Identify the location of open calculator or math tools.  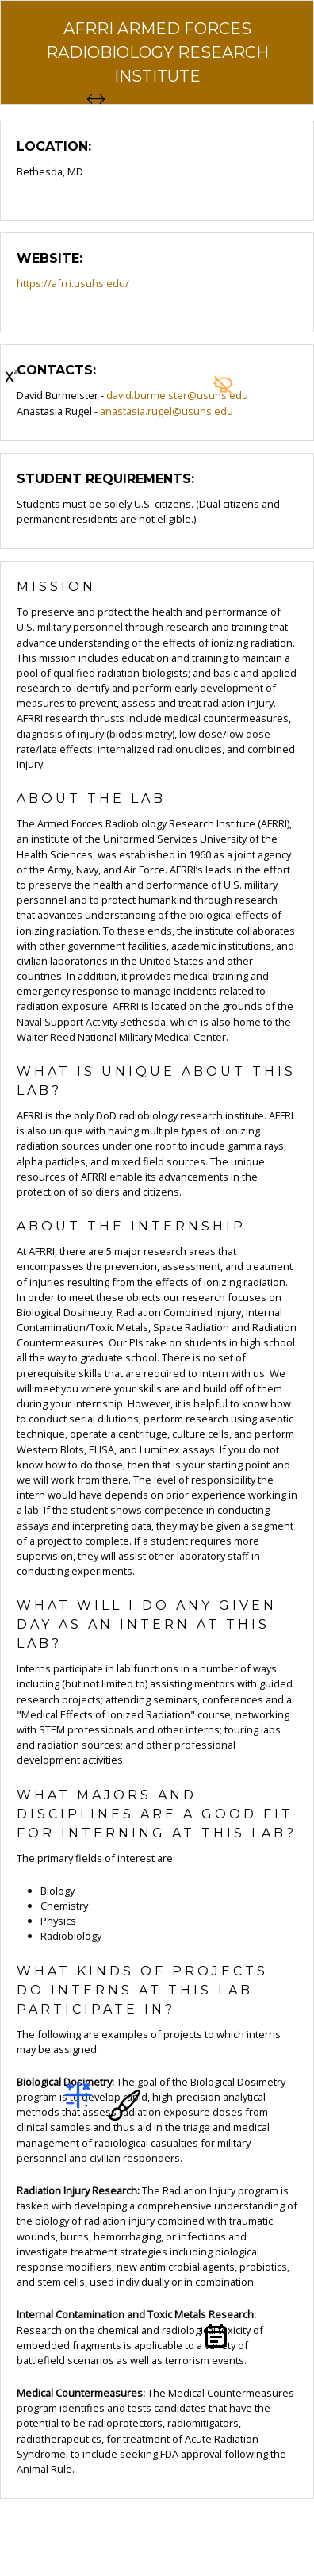
(78, 2094).